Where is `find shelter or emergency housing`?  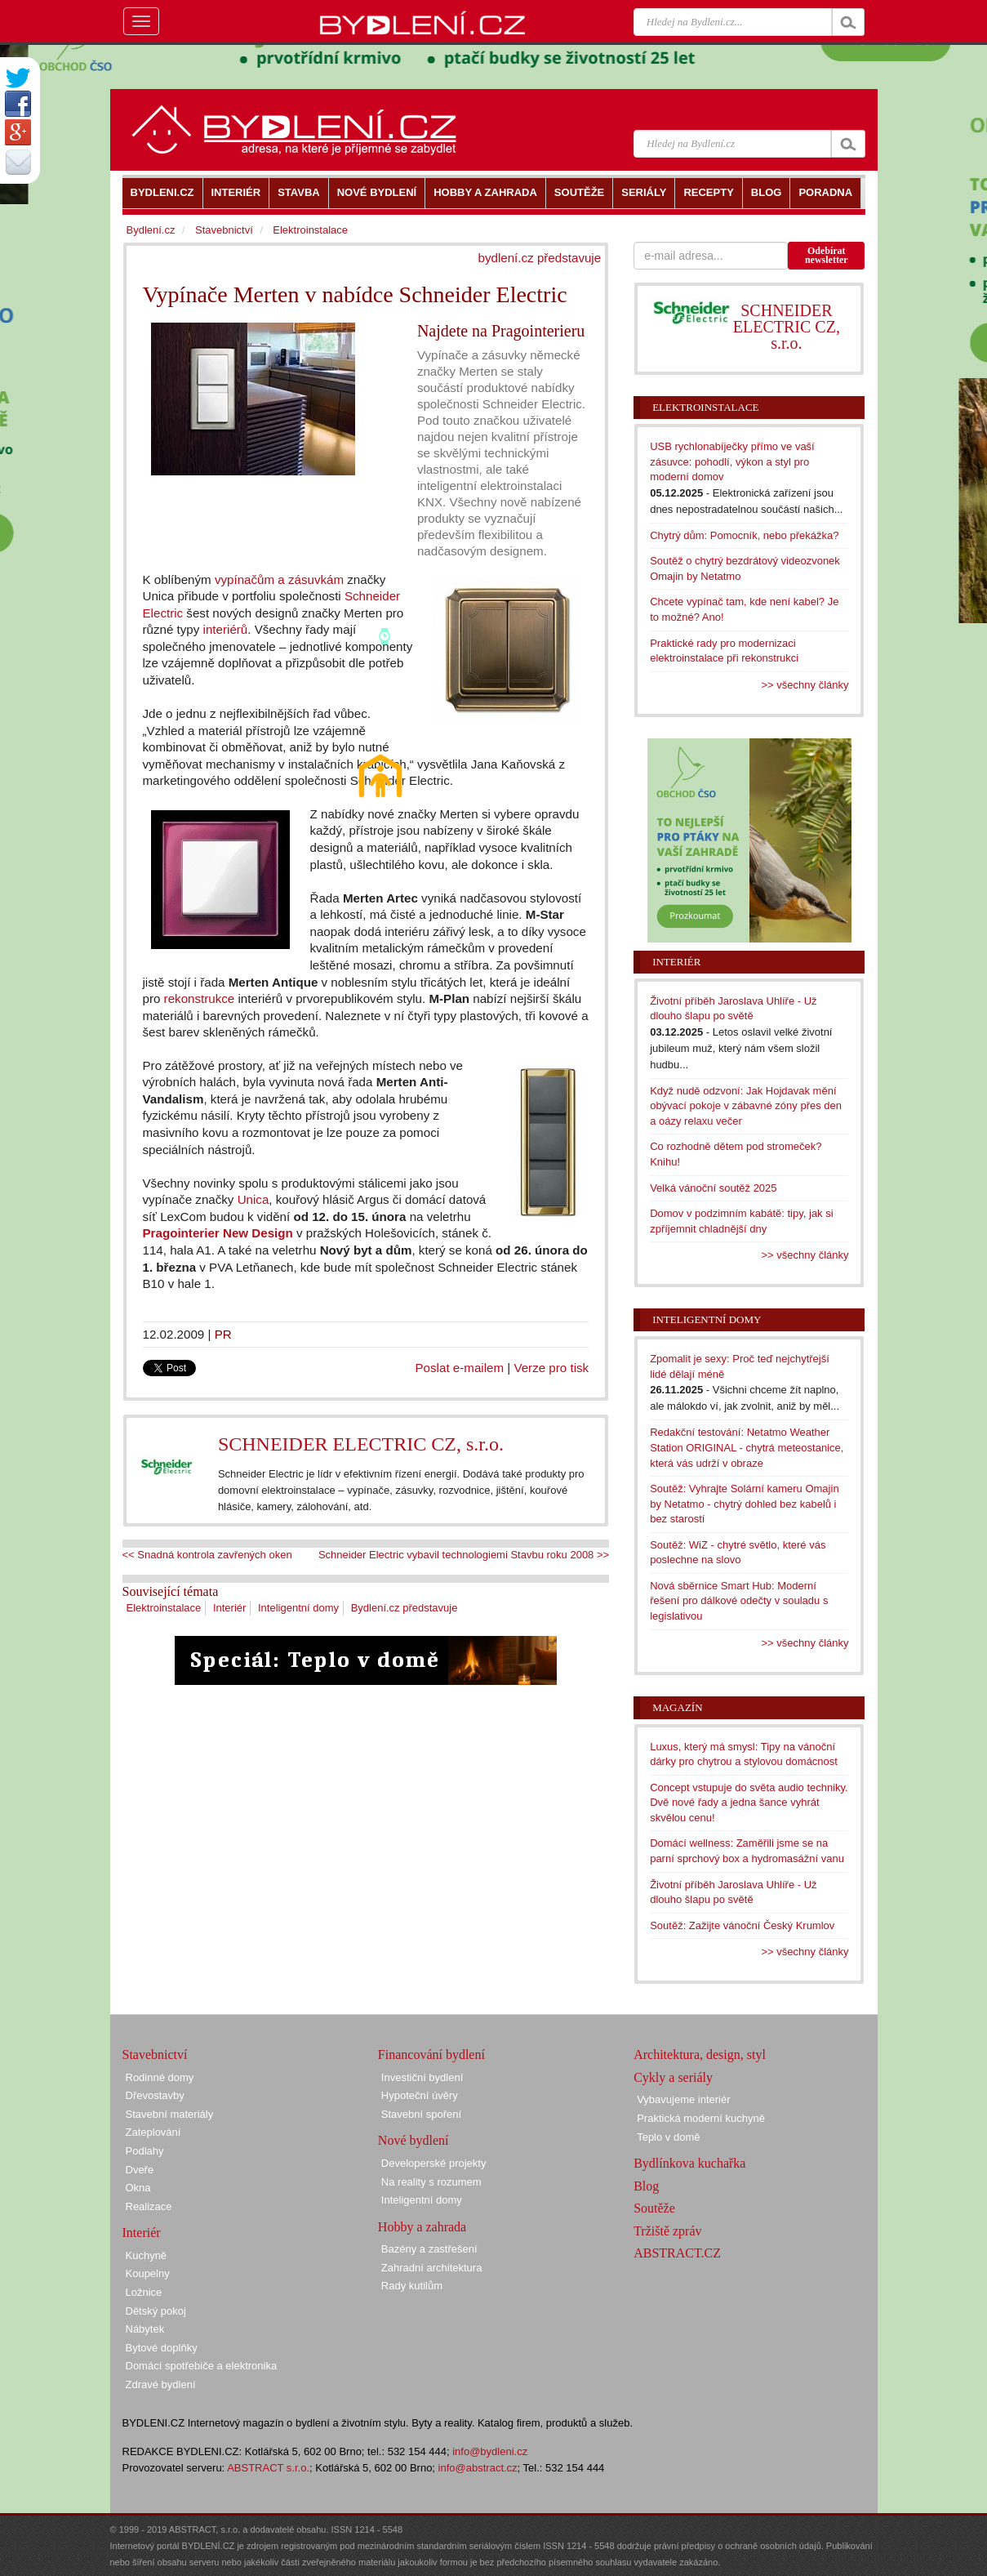
find shelter or emergency housing is located at coordinates (380, 776).